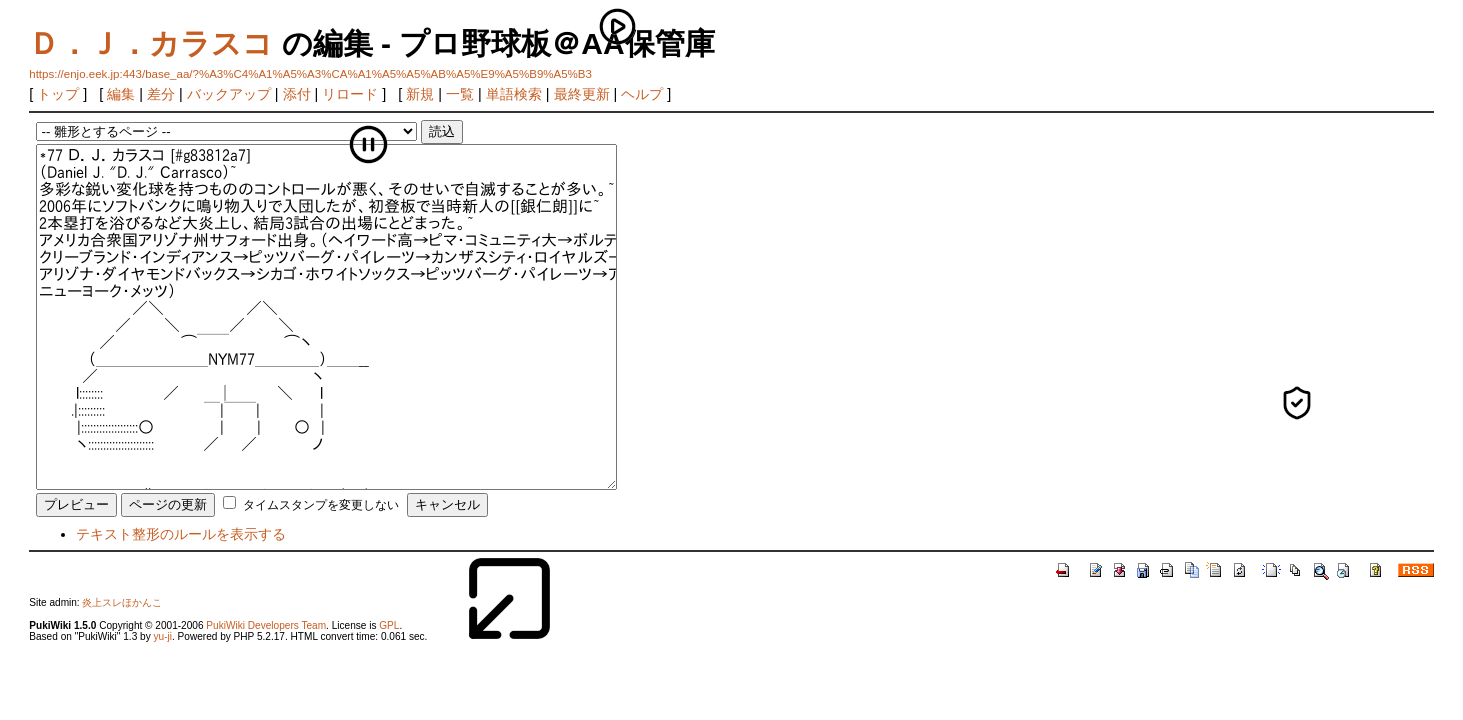  What do you see at coordinates (1297, 403) in the screenshot?
I see `indicates verified security or protection status` at bounding box center [1297, 403].